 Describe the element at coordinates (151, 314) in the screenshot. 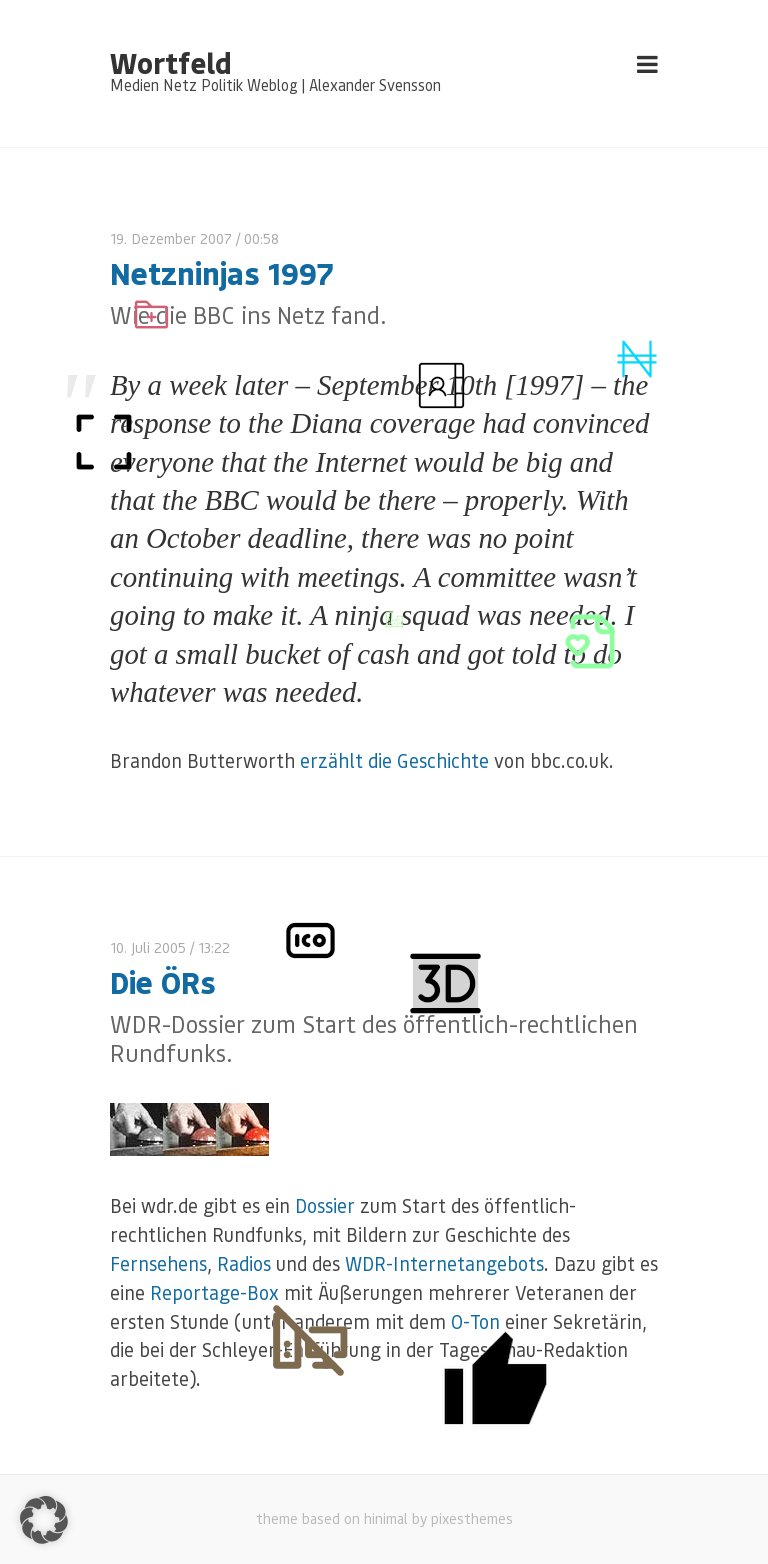

I see `create a new folder` at that location.